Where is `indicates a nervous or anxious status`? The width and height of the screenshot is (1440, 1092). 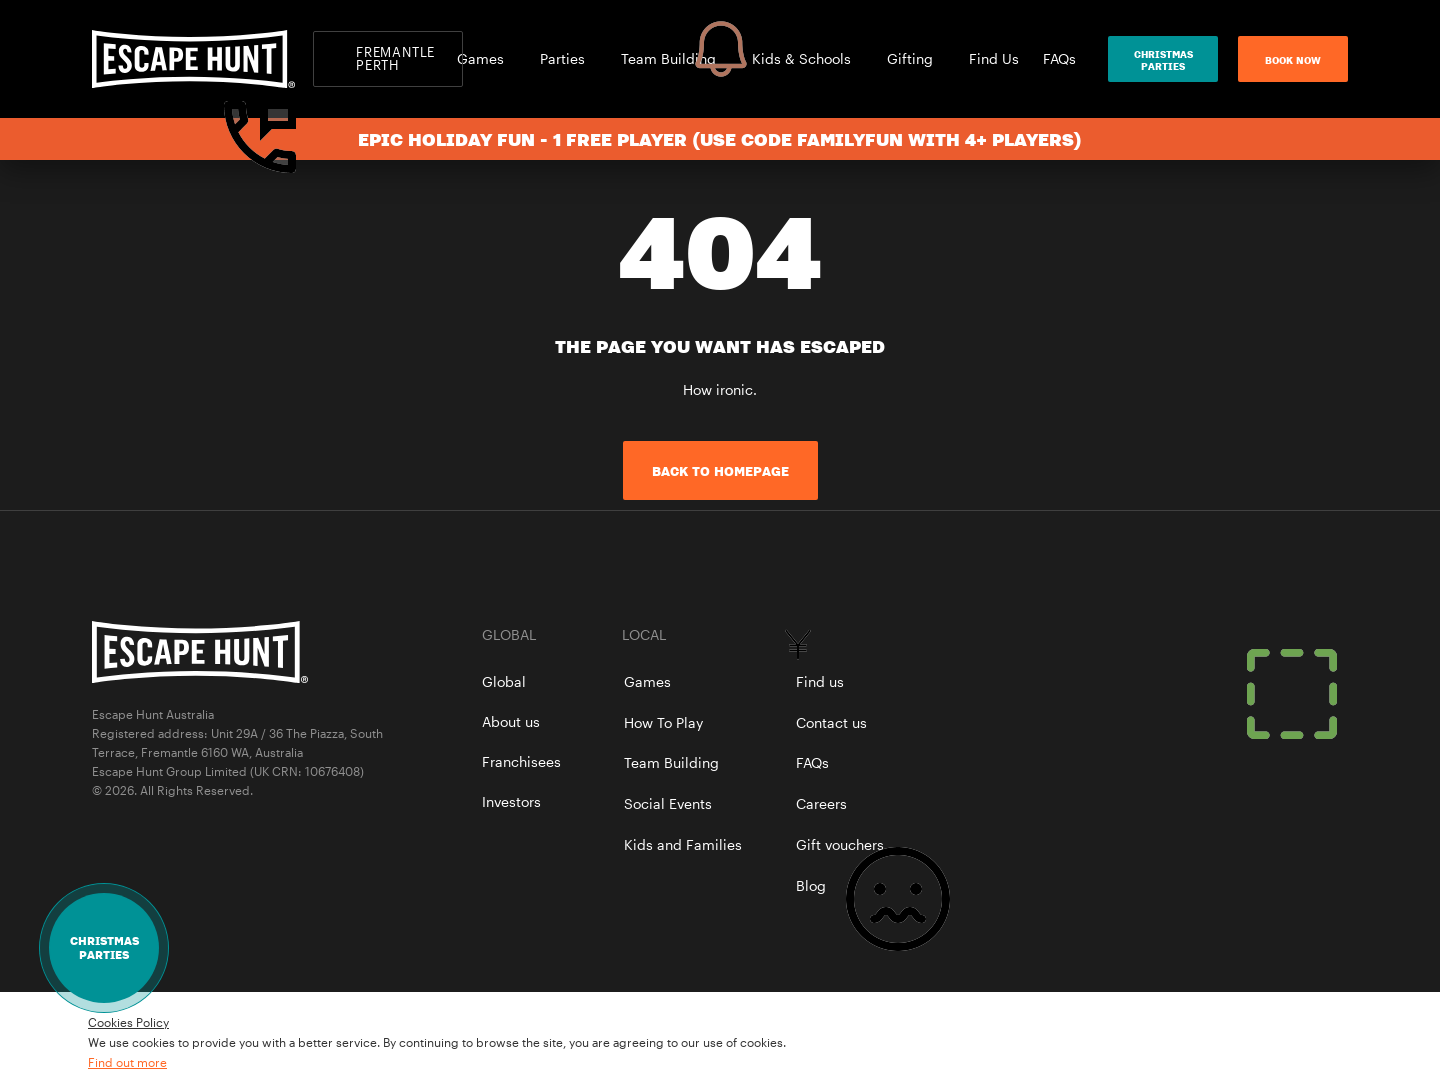
indicates a nervous or anxious status is located at coordinates (898, 899).